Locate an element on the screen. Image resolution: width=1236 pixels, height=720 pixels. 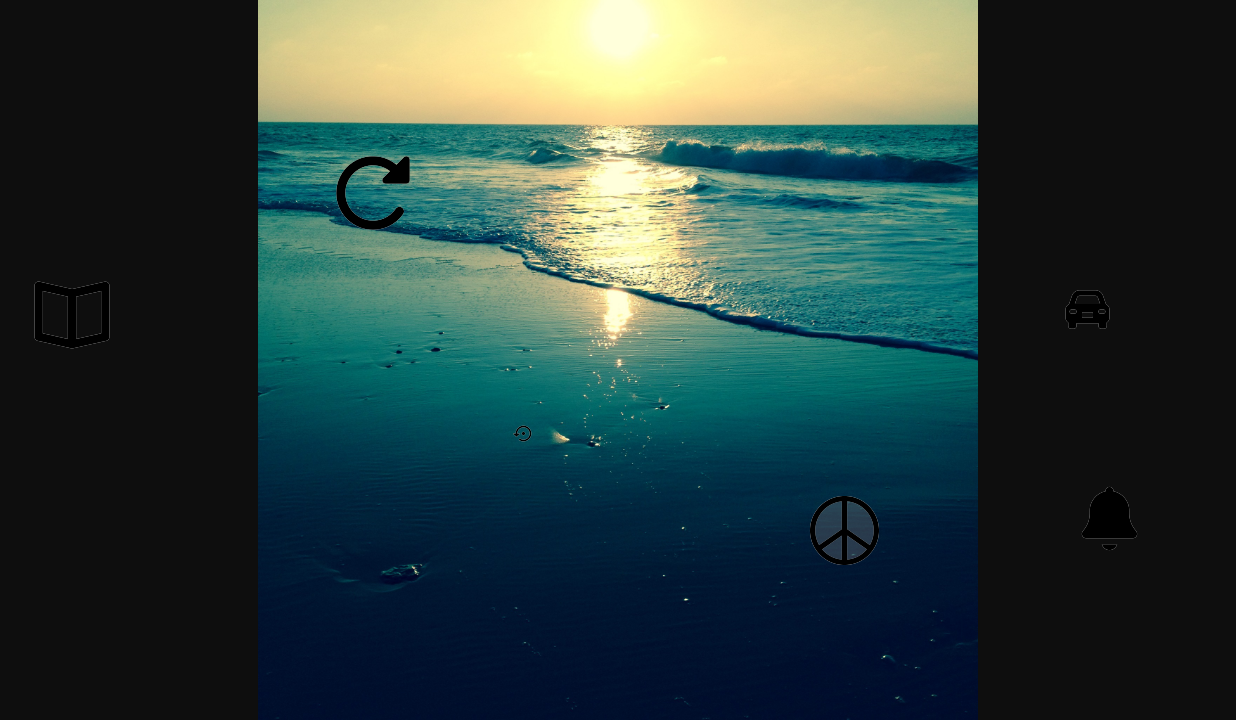
view notifications is located at coordinates (1109, 518).